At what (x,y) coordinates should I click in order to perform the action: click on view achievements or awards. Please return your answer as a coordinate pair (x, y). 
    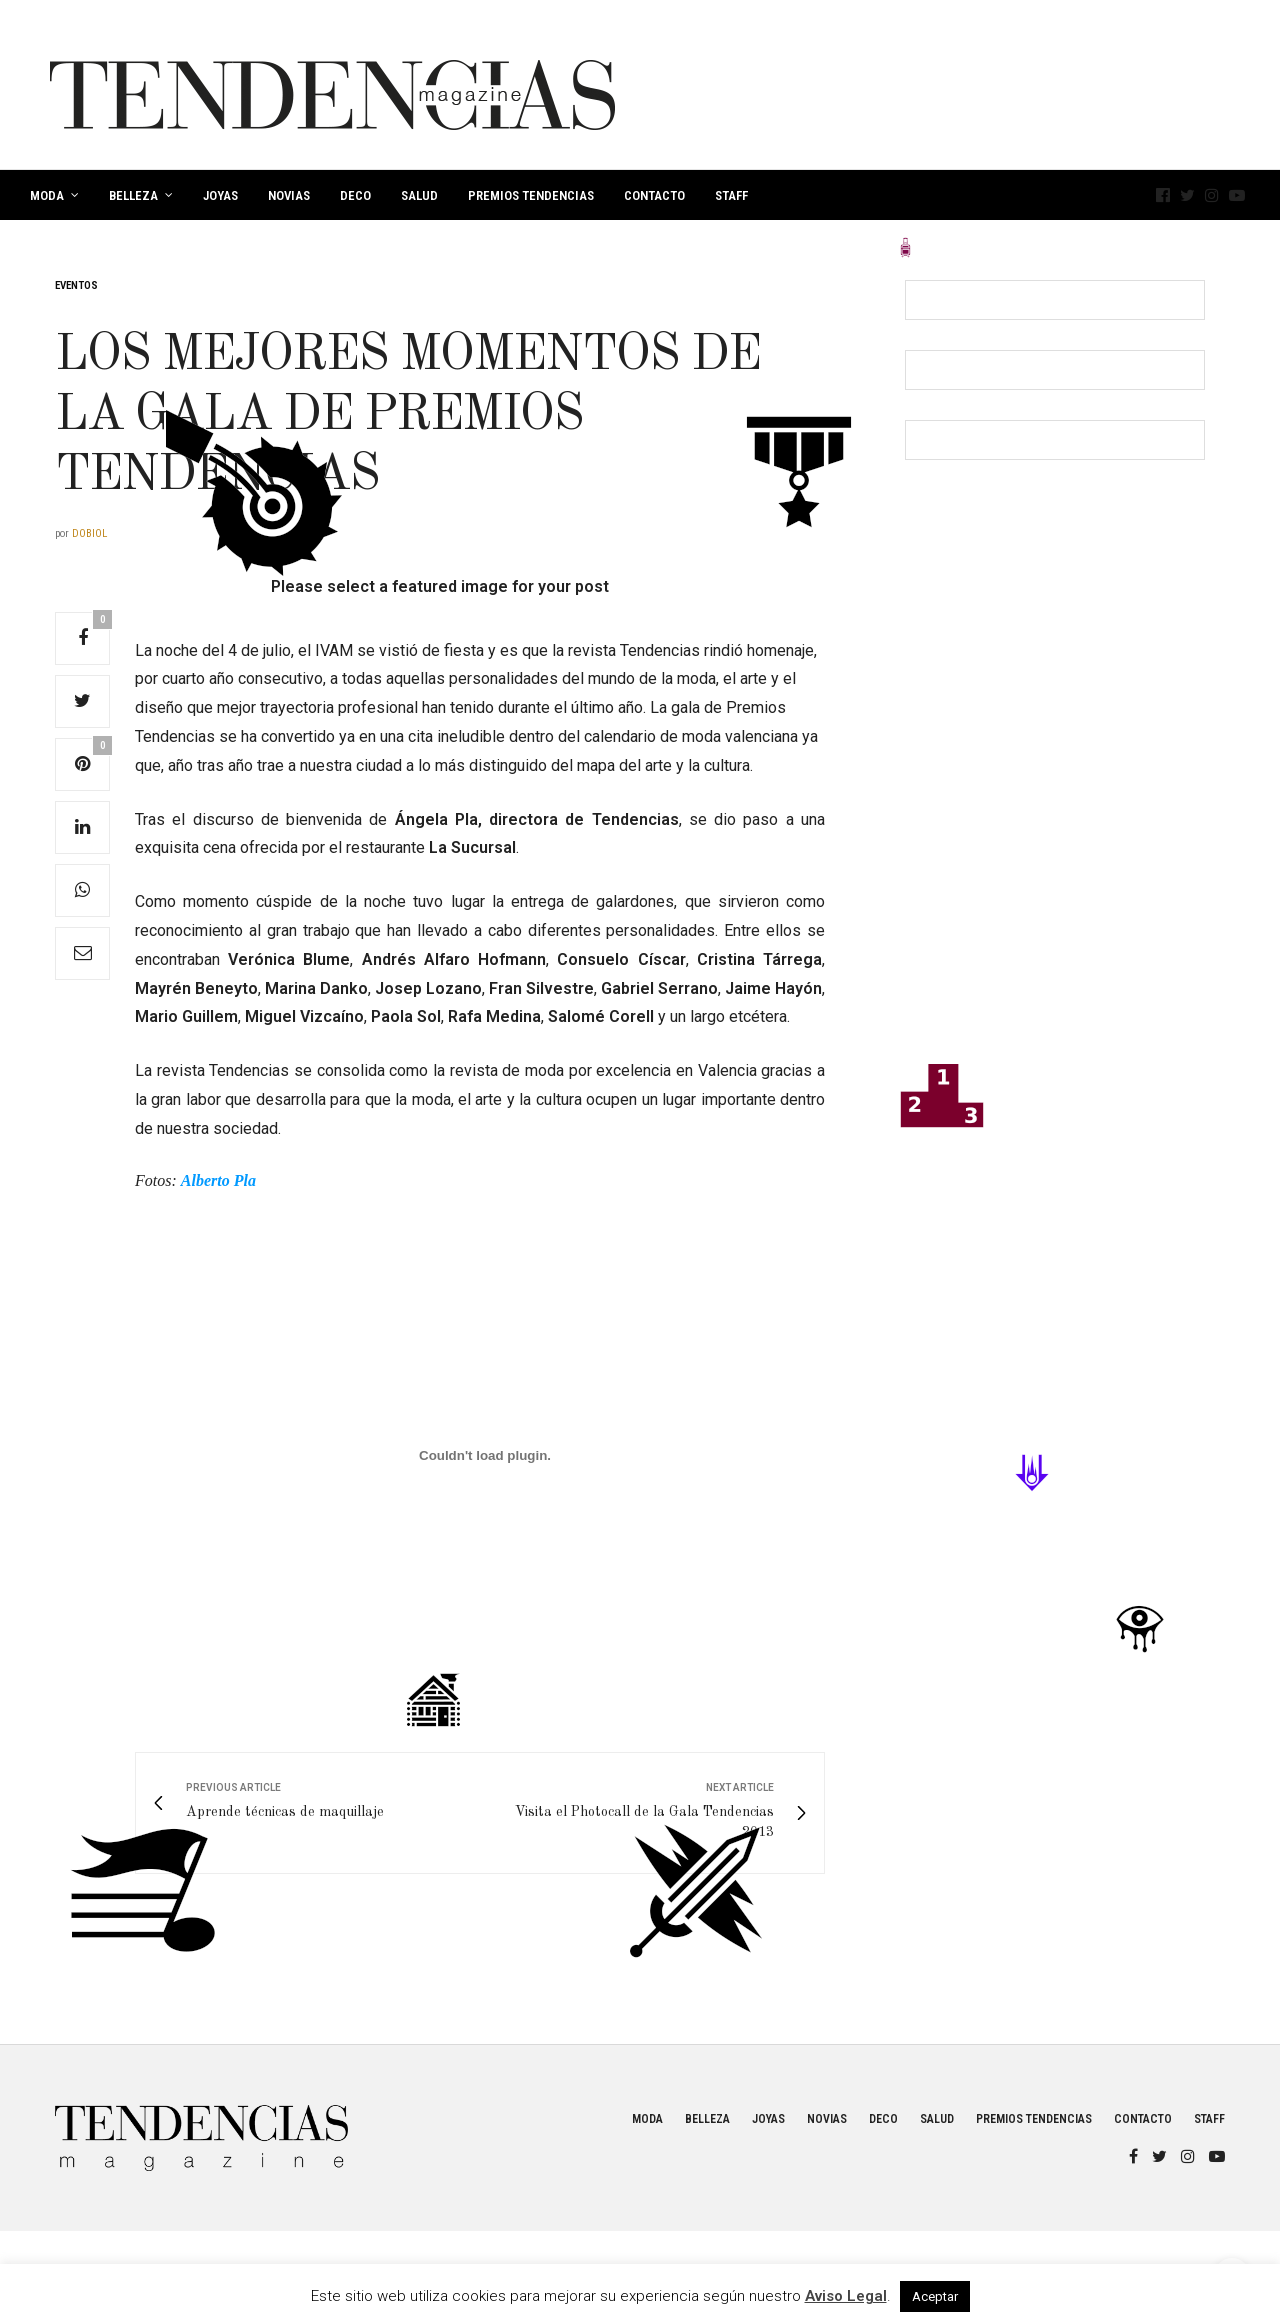
    Looking at the image, I should click on (799, 472).